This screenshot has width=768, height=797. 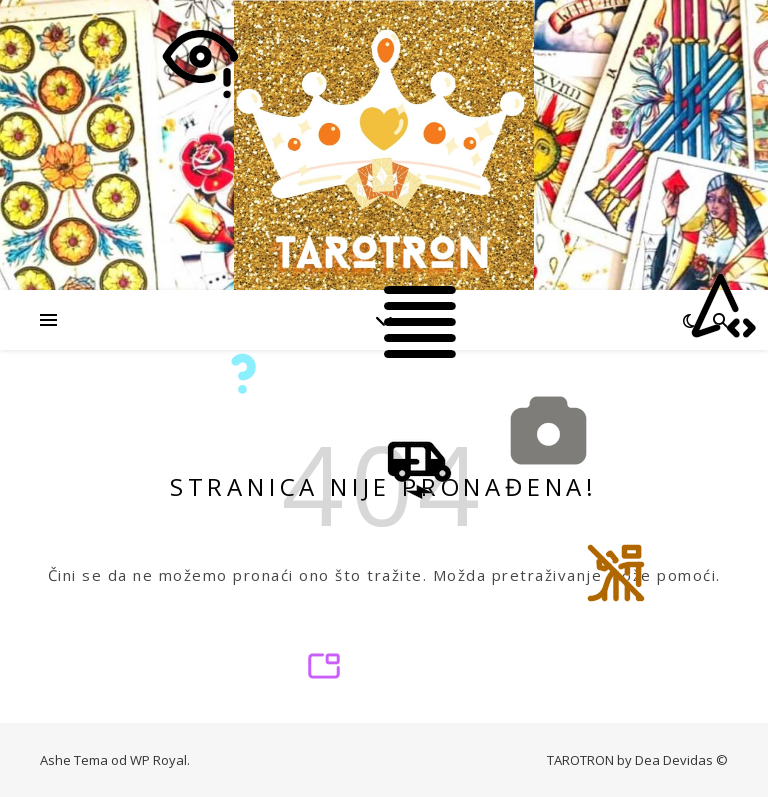 What do you see at coordinates (200, 56) in the screenshot?
I see `view alert or warning details` at bounding box center [200, 56].